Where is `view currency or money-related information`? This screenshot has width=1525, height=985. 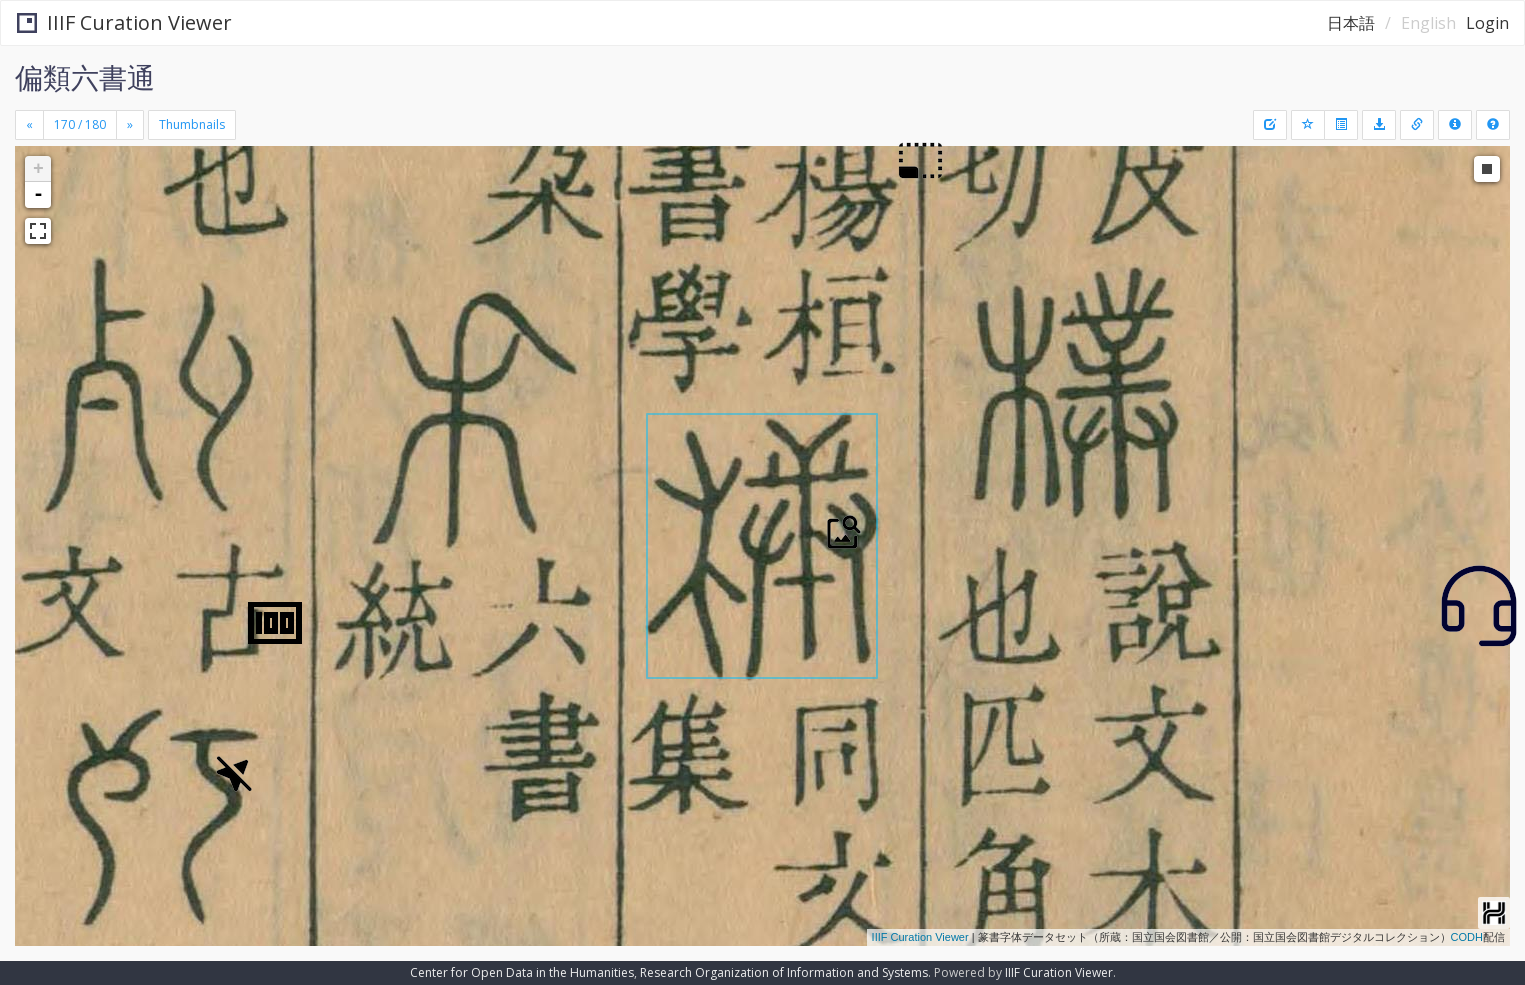 view currency or money-related information is located at coordinates (275, 623).